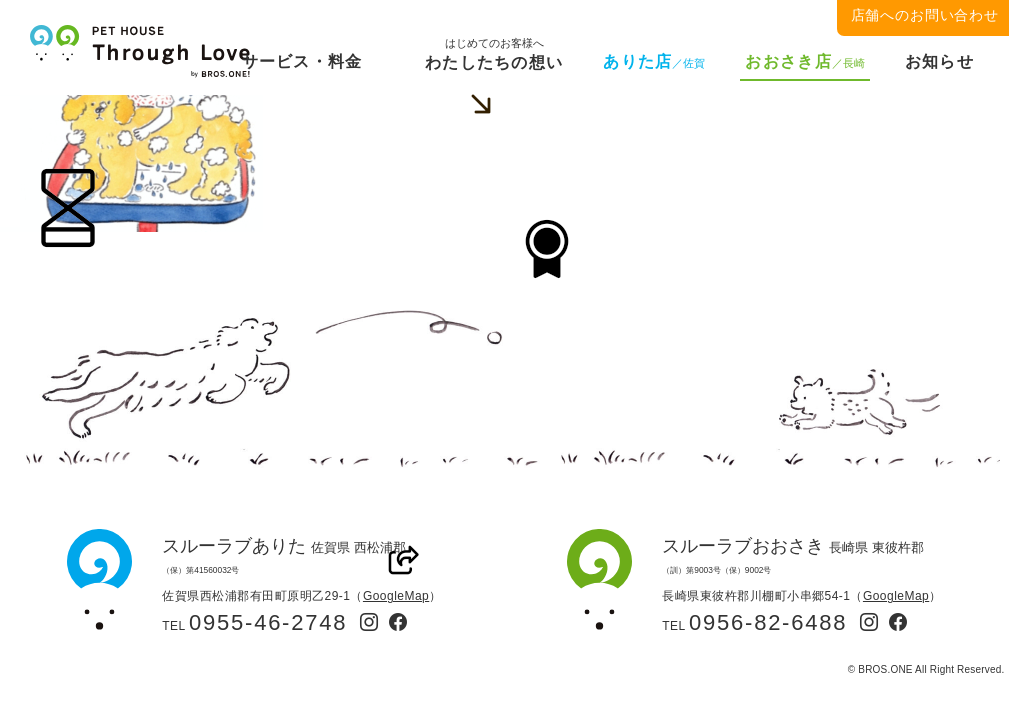 This screenshot has width=1009, height=720. Describe the element at coordinates (547, 249) in the screenshot. I see `view achievements or awards` at that location.